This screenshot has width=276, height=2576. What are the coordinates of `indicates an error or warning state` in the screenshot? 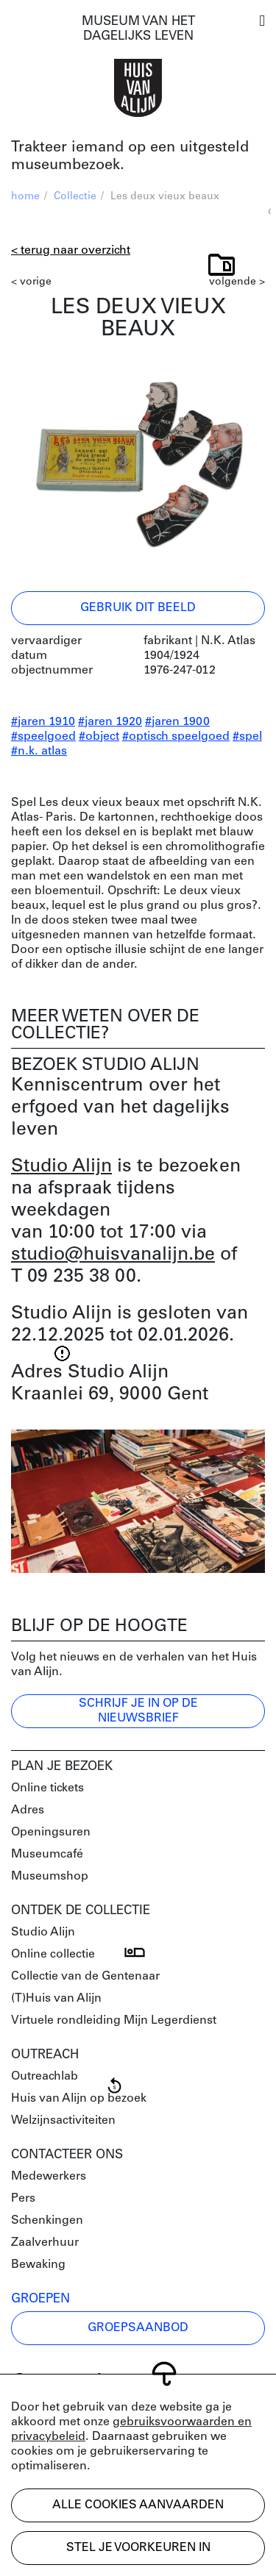 It's located at (62, 1353).